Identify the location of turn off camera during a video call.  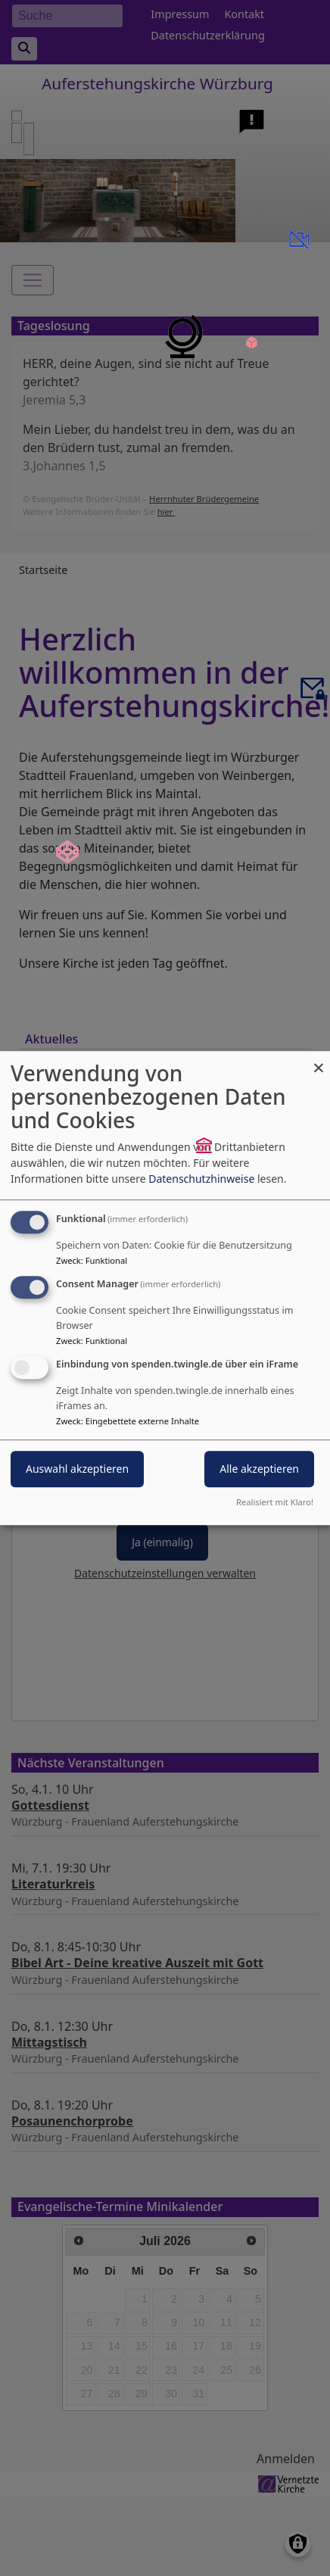
(299, 239).